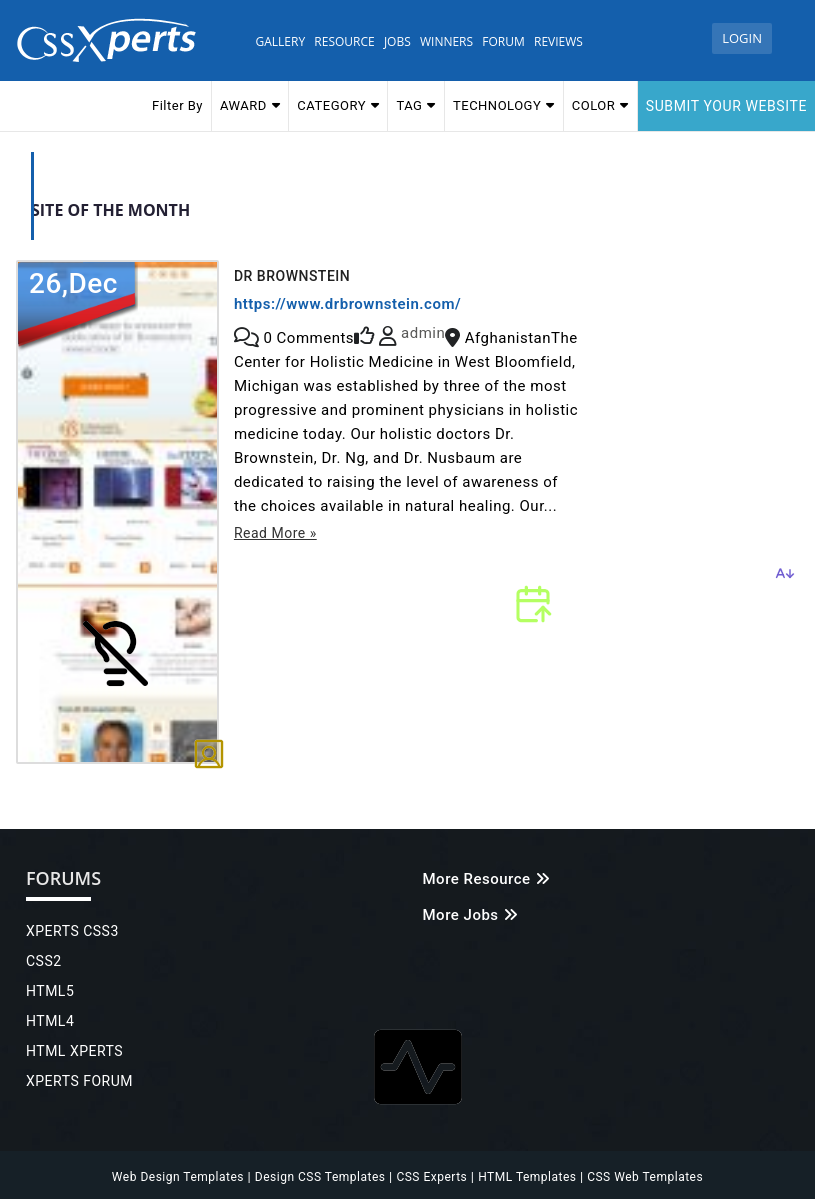 Image resolution: width=815 pixels, height=1199 pixels. Describe the element at coordinates (785, 574) in the screenshot. I see `sort text in descending alphabetical order` at that location.